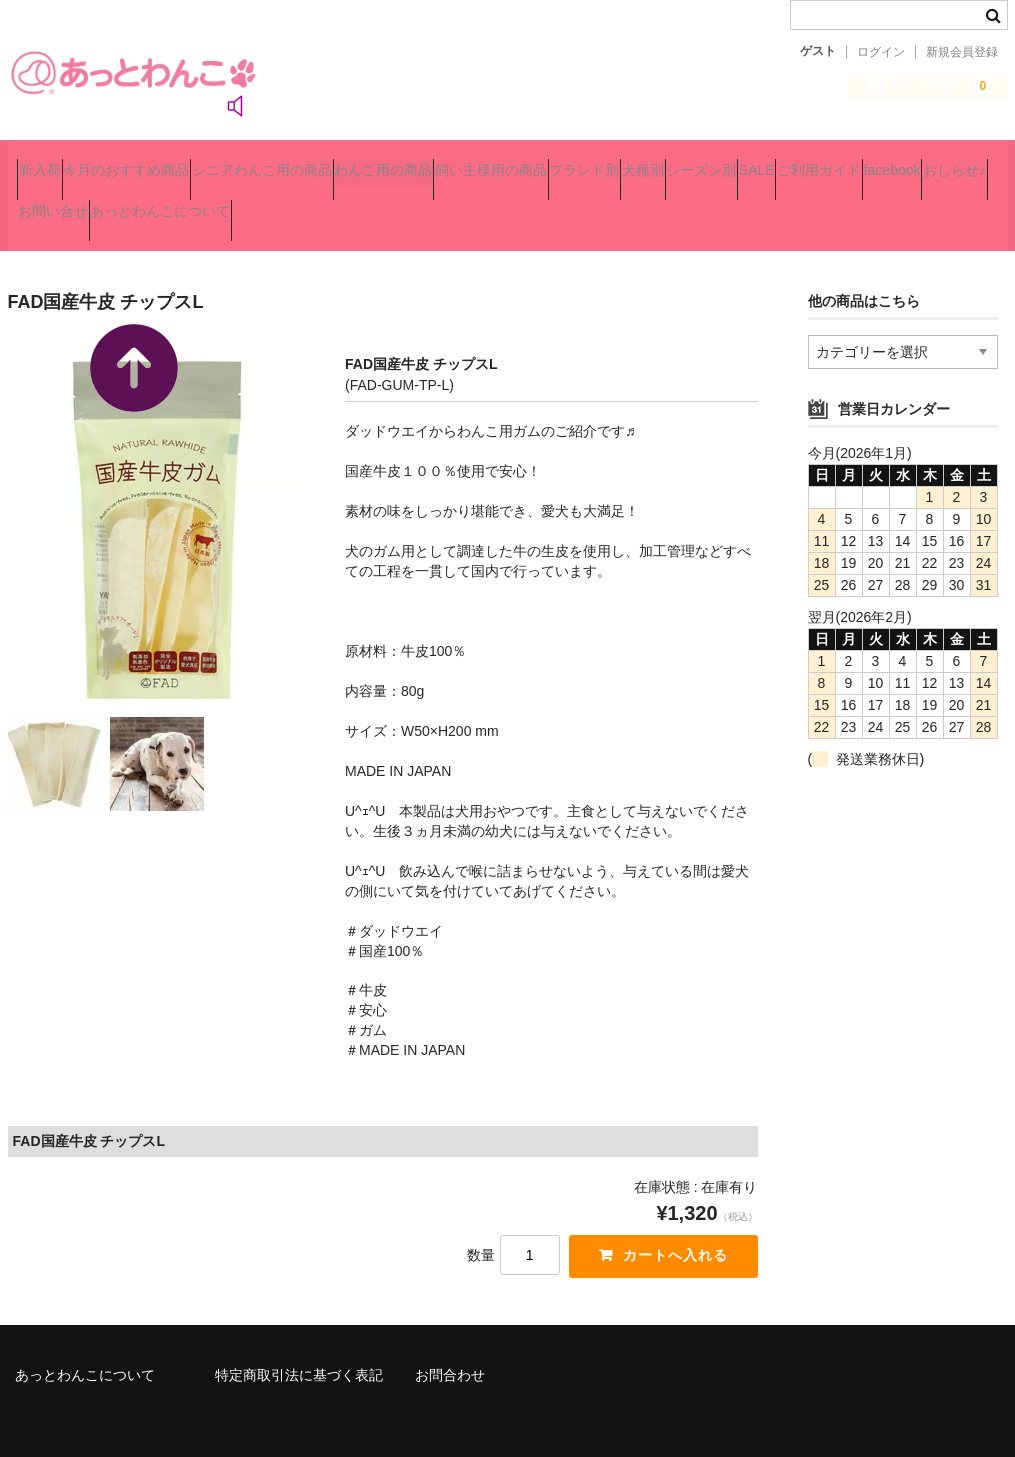 This screenshot has width=1015, height=1457. What do you see at coordinates (134, 368) in the screenshot?
I see `upload a file or content` at bounding box center [134, 368].